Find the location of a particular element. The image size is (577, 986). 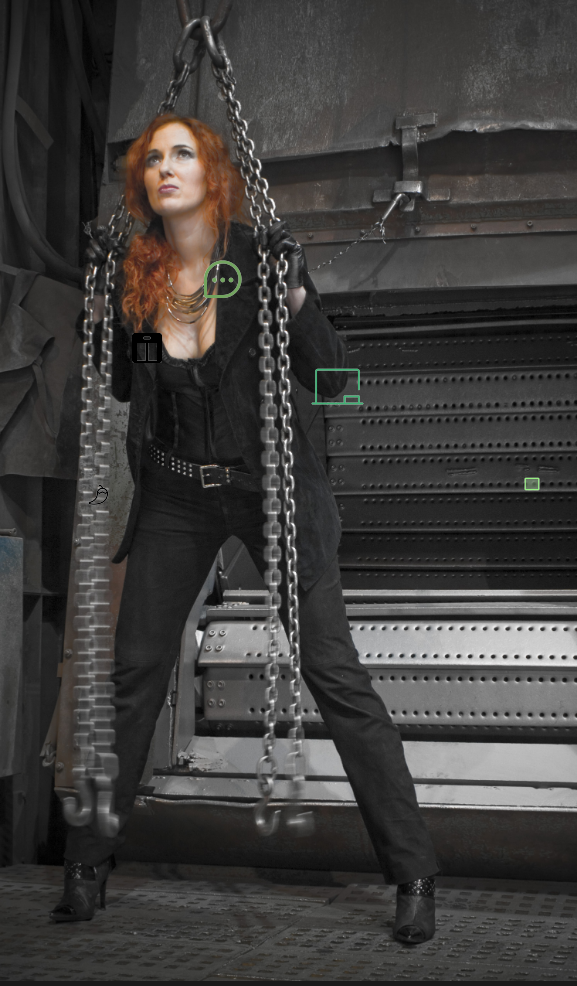

access whiteboard or presentation mode is located at coordinates (337, 387).